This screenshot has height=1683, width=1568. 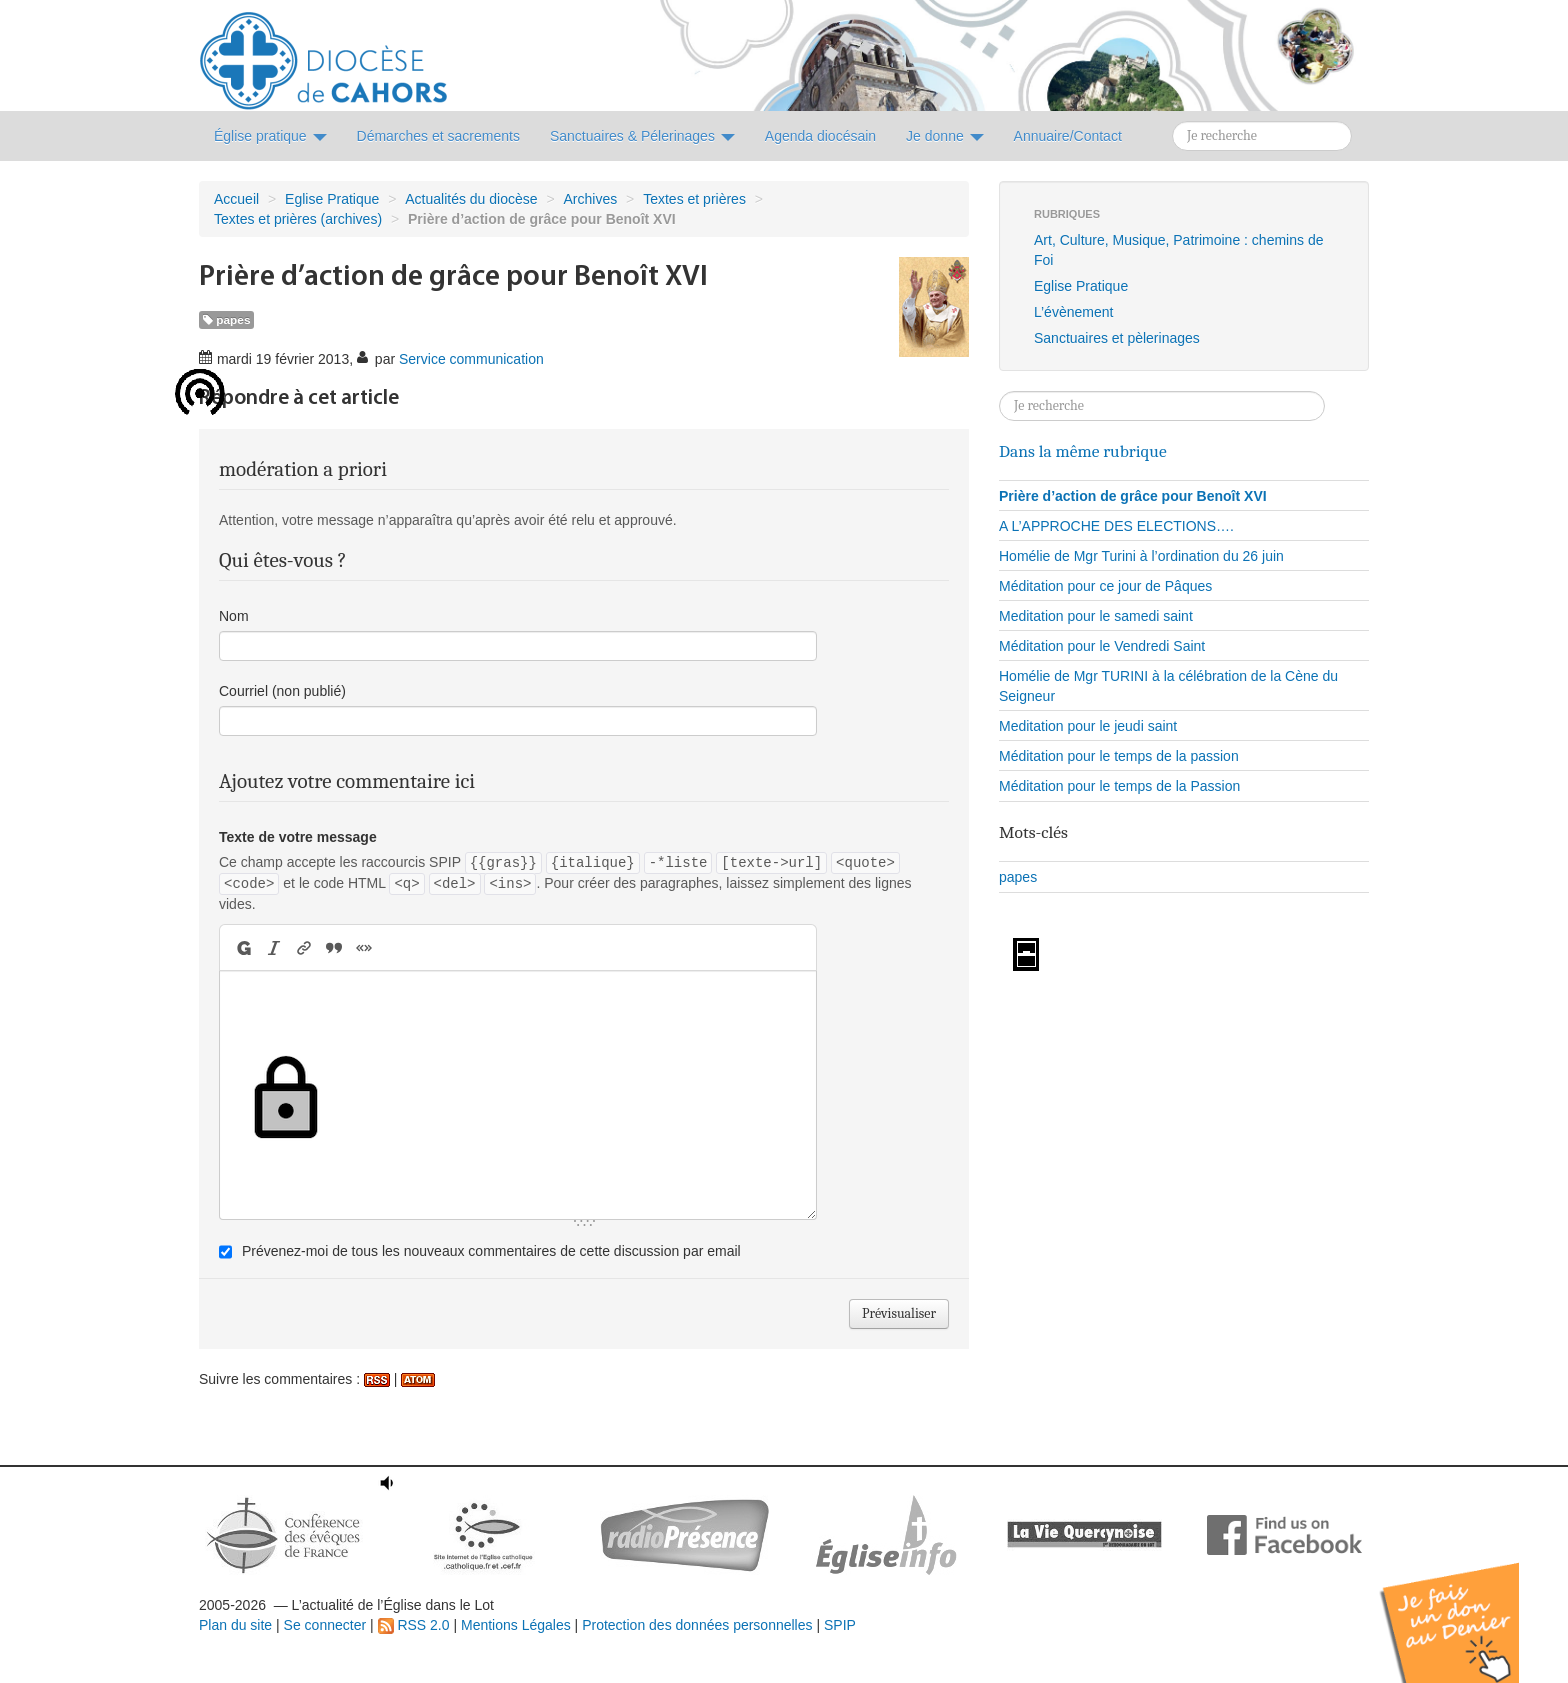 I want to click on lock or secure this item, so click(x=286, y=1099).